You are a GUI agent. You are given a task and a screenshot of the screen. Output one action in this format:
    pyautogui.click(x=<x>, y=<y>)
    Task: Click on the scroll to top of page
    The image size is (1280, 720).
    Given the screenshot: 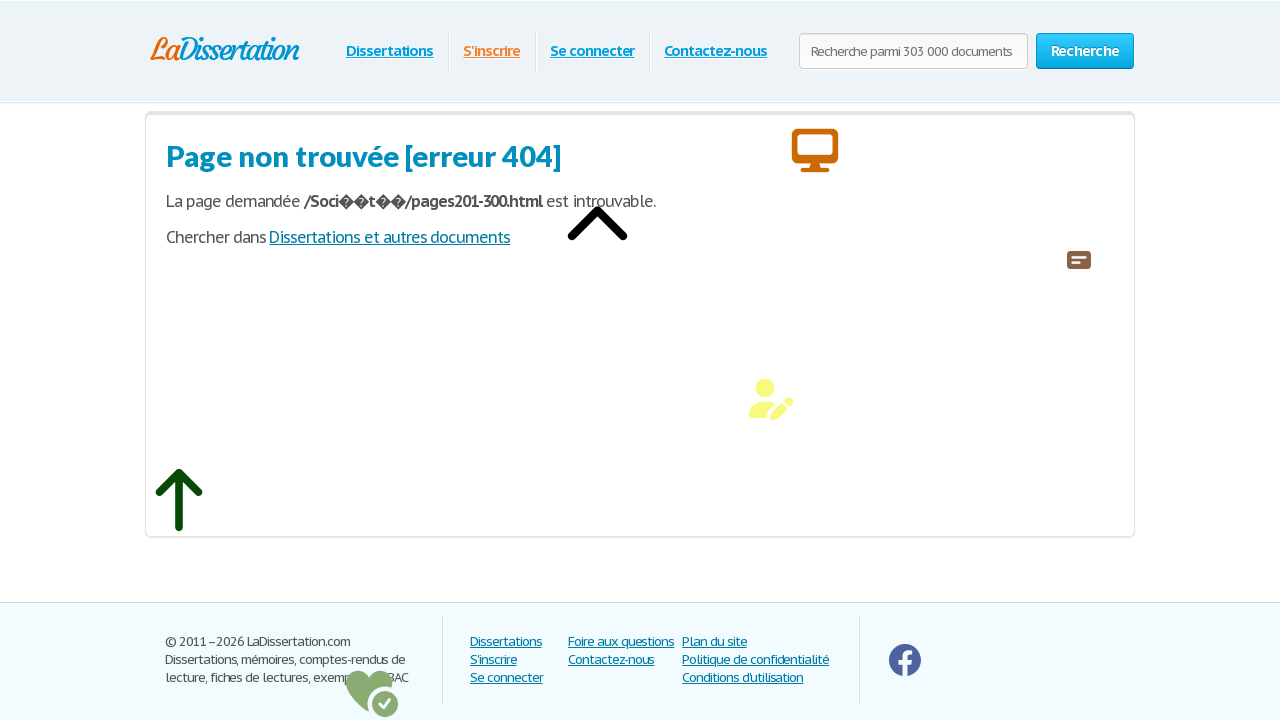 What is the action you would take?
    pyautogui.click(x=179, y=499)
    